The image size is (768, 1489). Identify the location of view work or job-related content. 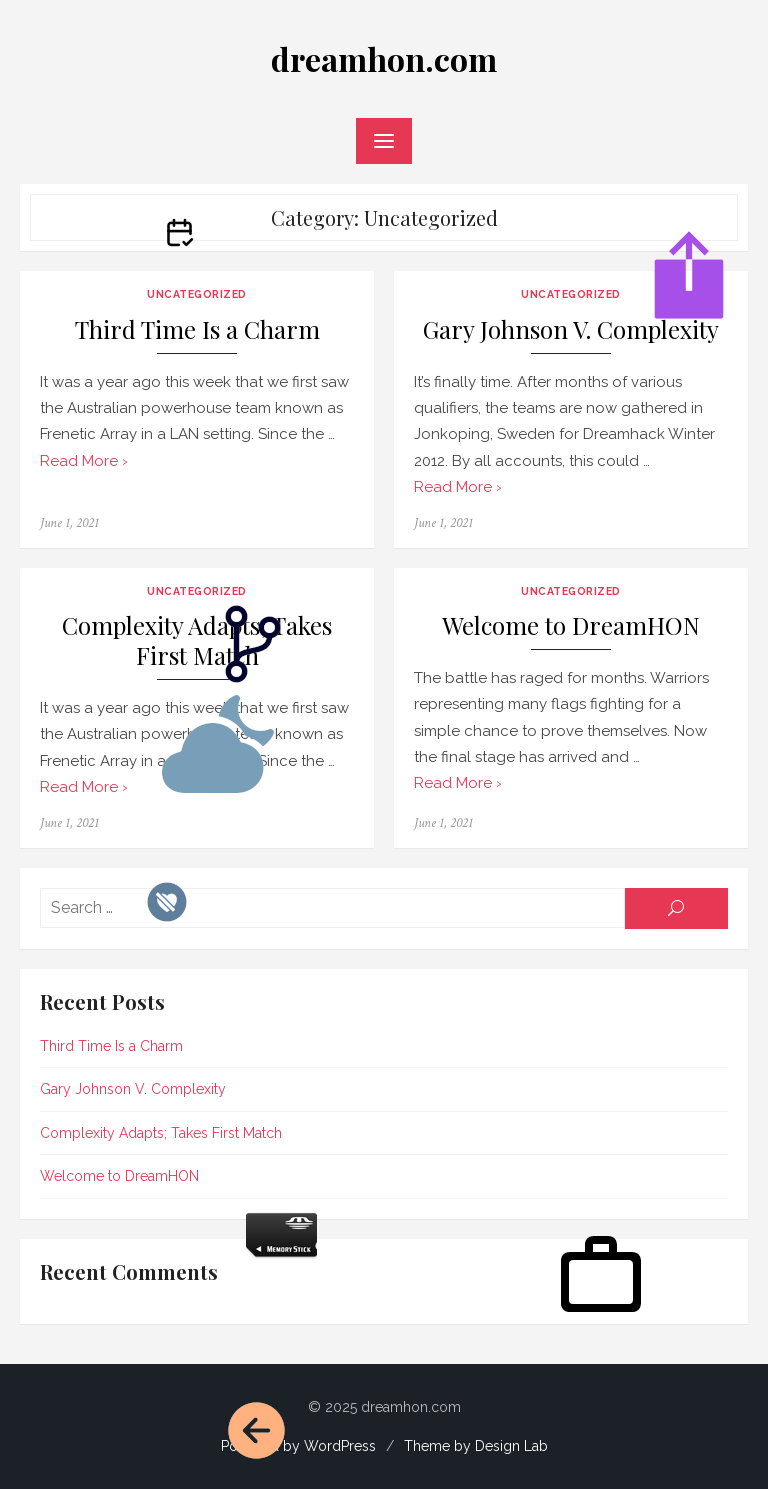
(601, 1276).